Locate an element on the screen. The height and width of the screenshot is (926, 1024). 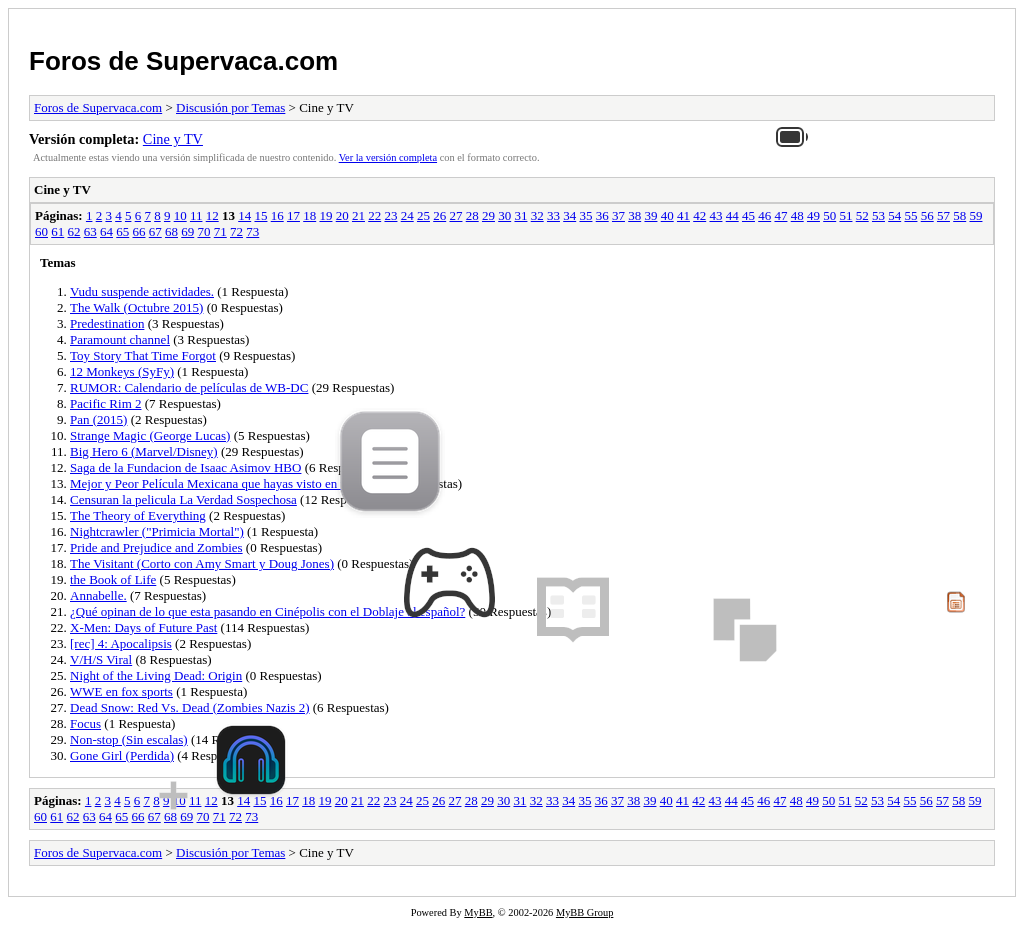
copy selected content to clipboard is located at coordinates (745, 630).